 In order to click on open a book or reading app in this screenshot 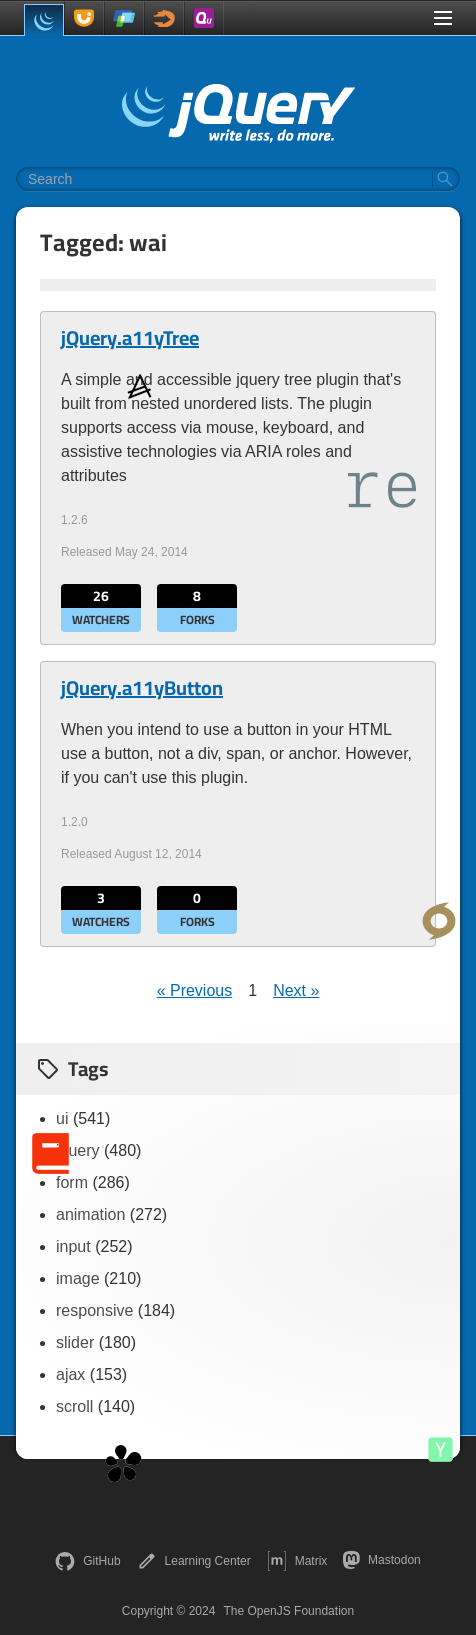, I will do `click(50, 1153)`.